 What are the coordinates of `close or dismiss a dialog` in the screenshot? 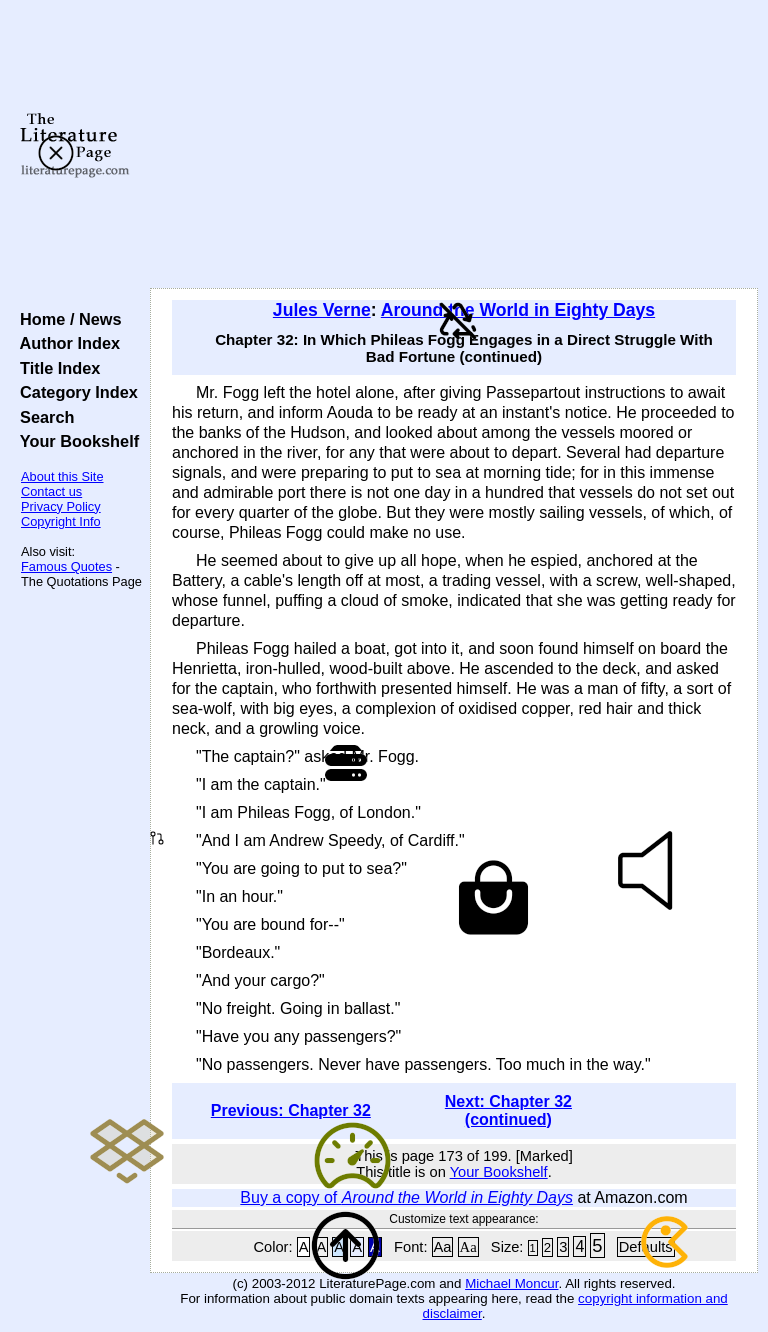 It's located at (56, 153).